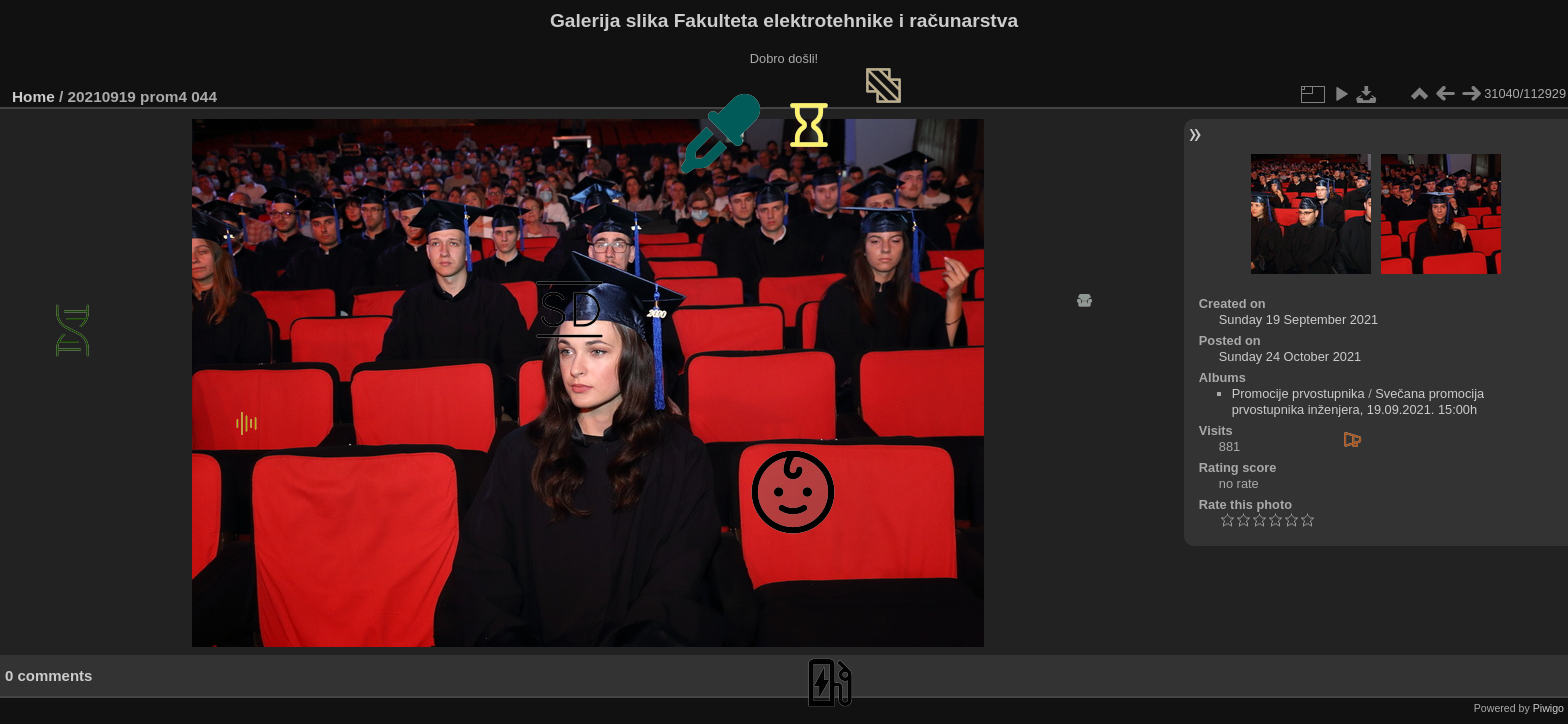  I want to click on select a color from the canvas, so click(720, 133).